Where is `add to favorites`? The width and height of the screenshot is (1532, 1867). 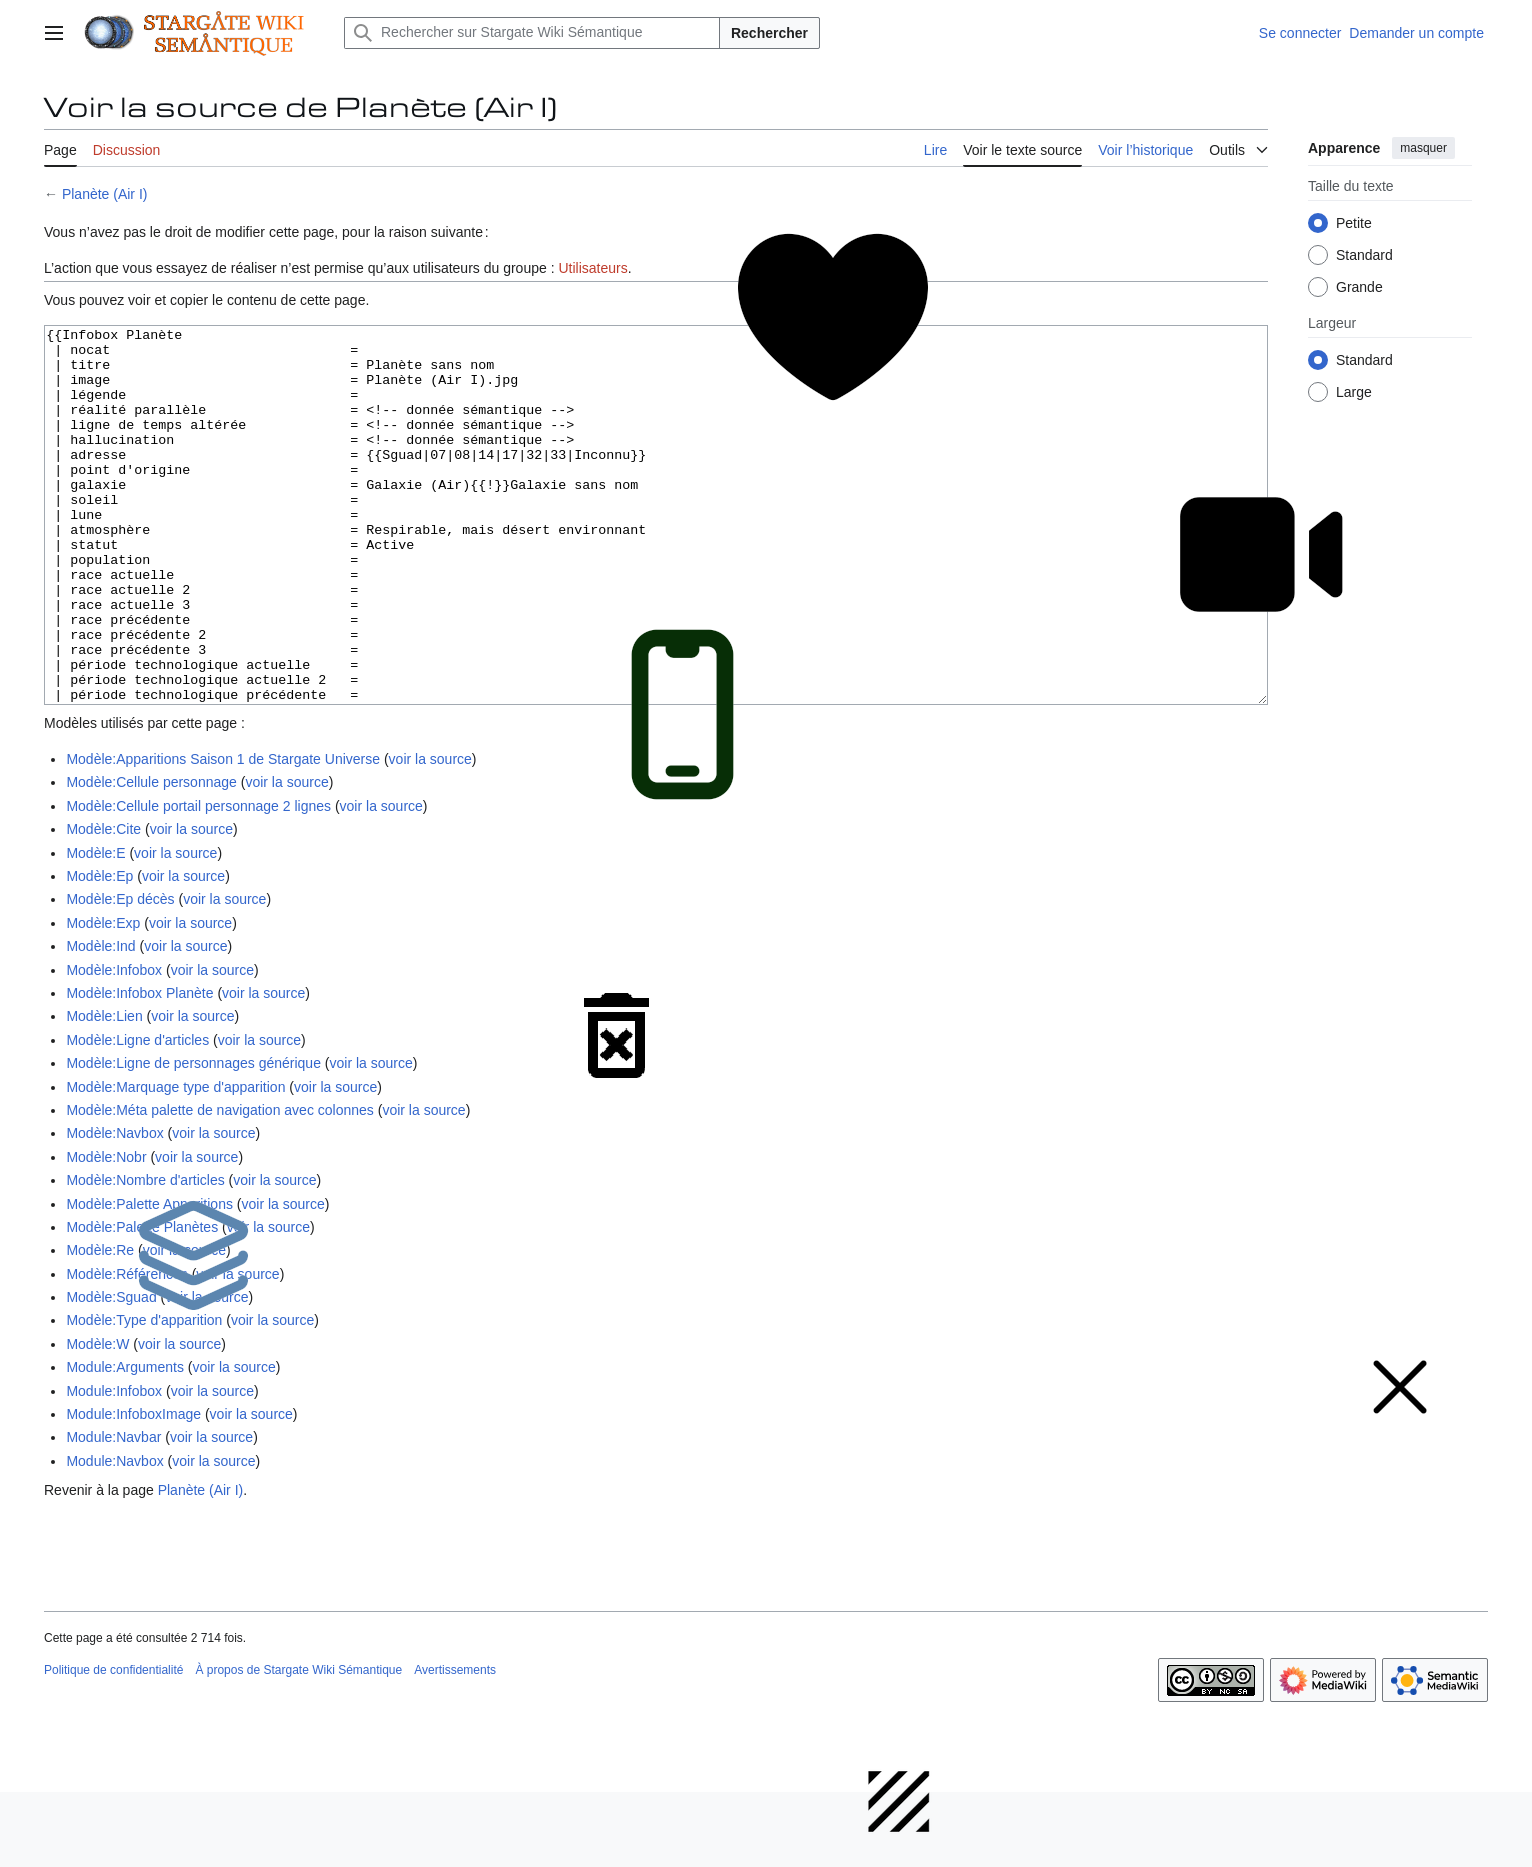
add to favorites is located at coordinates (833, 317).